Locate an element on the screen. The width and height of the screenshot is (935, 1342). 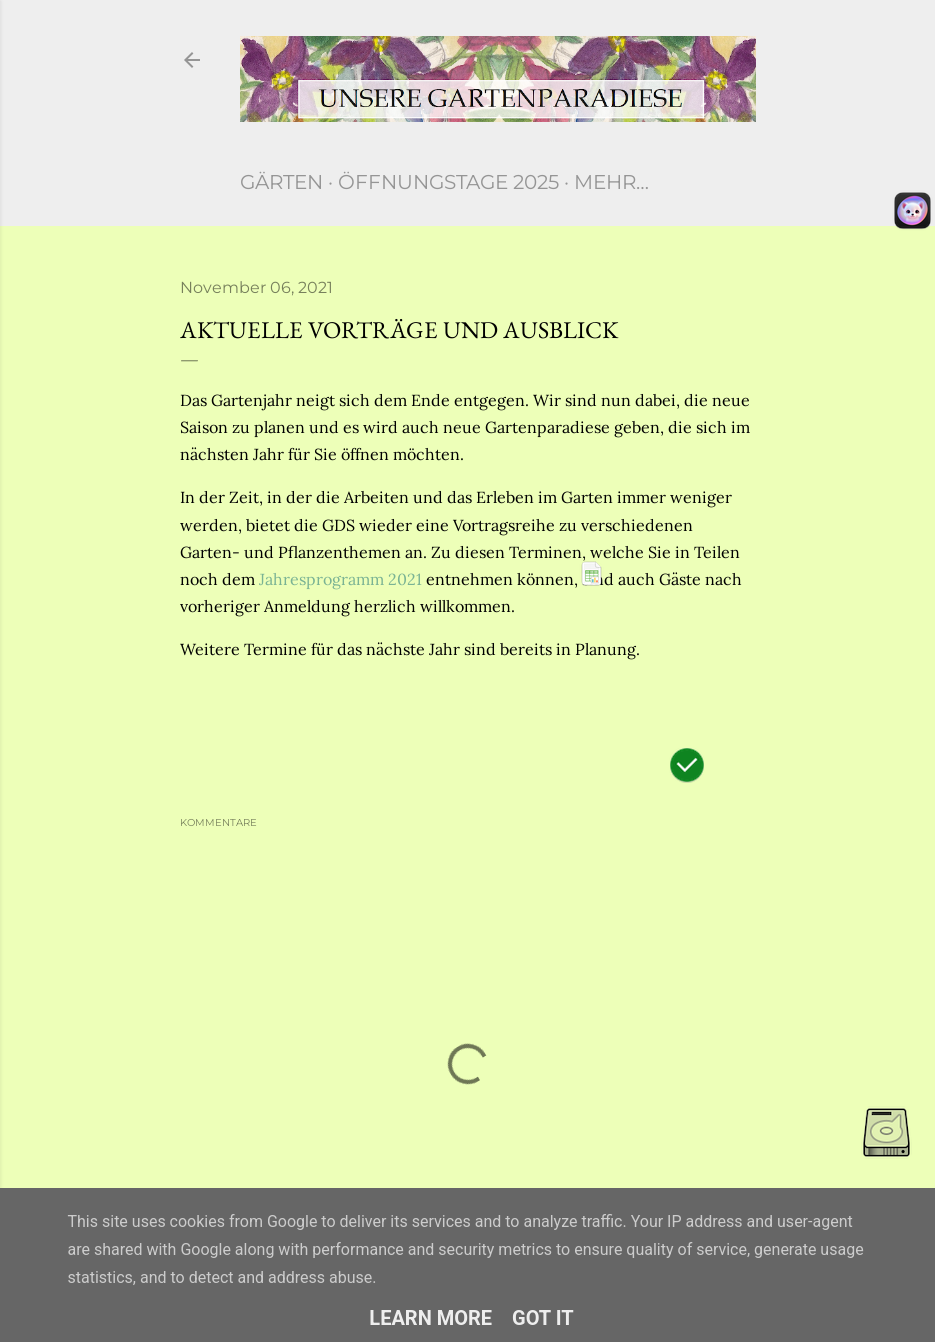
indicates file is synced and shared successfully is located at coordinates (687, 765).